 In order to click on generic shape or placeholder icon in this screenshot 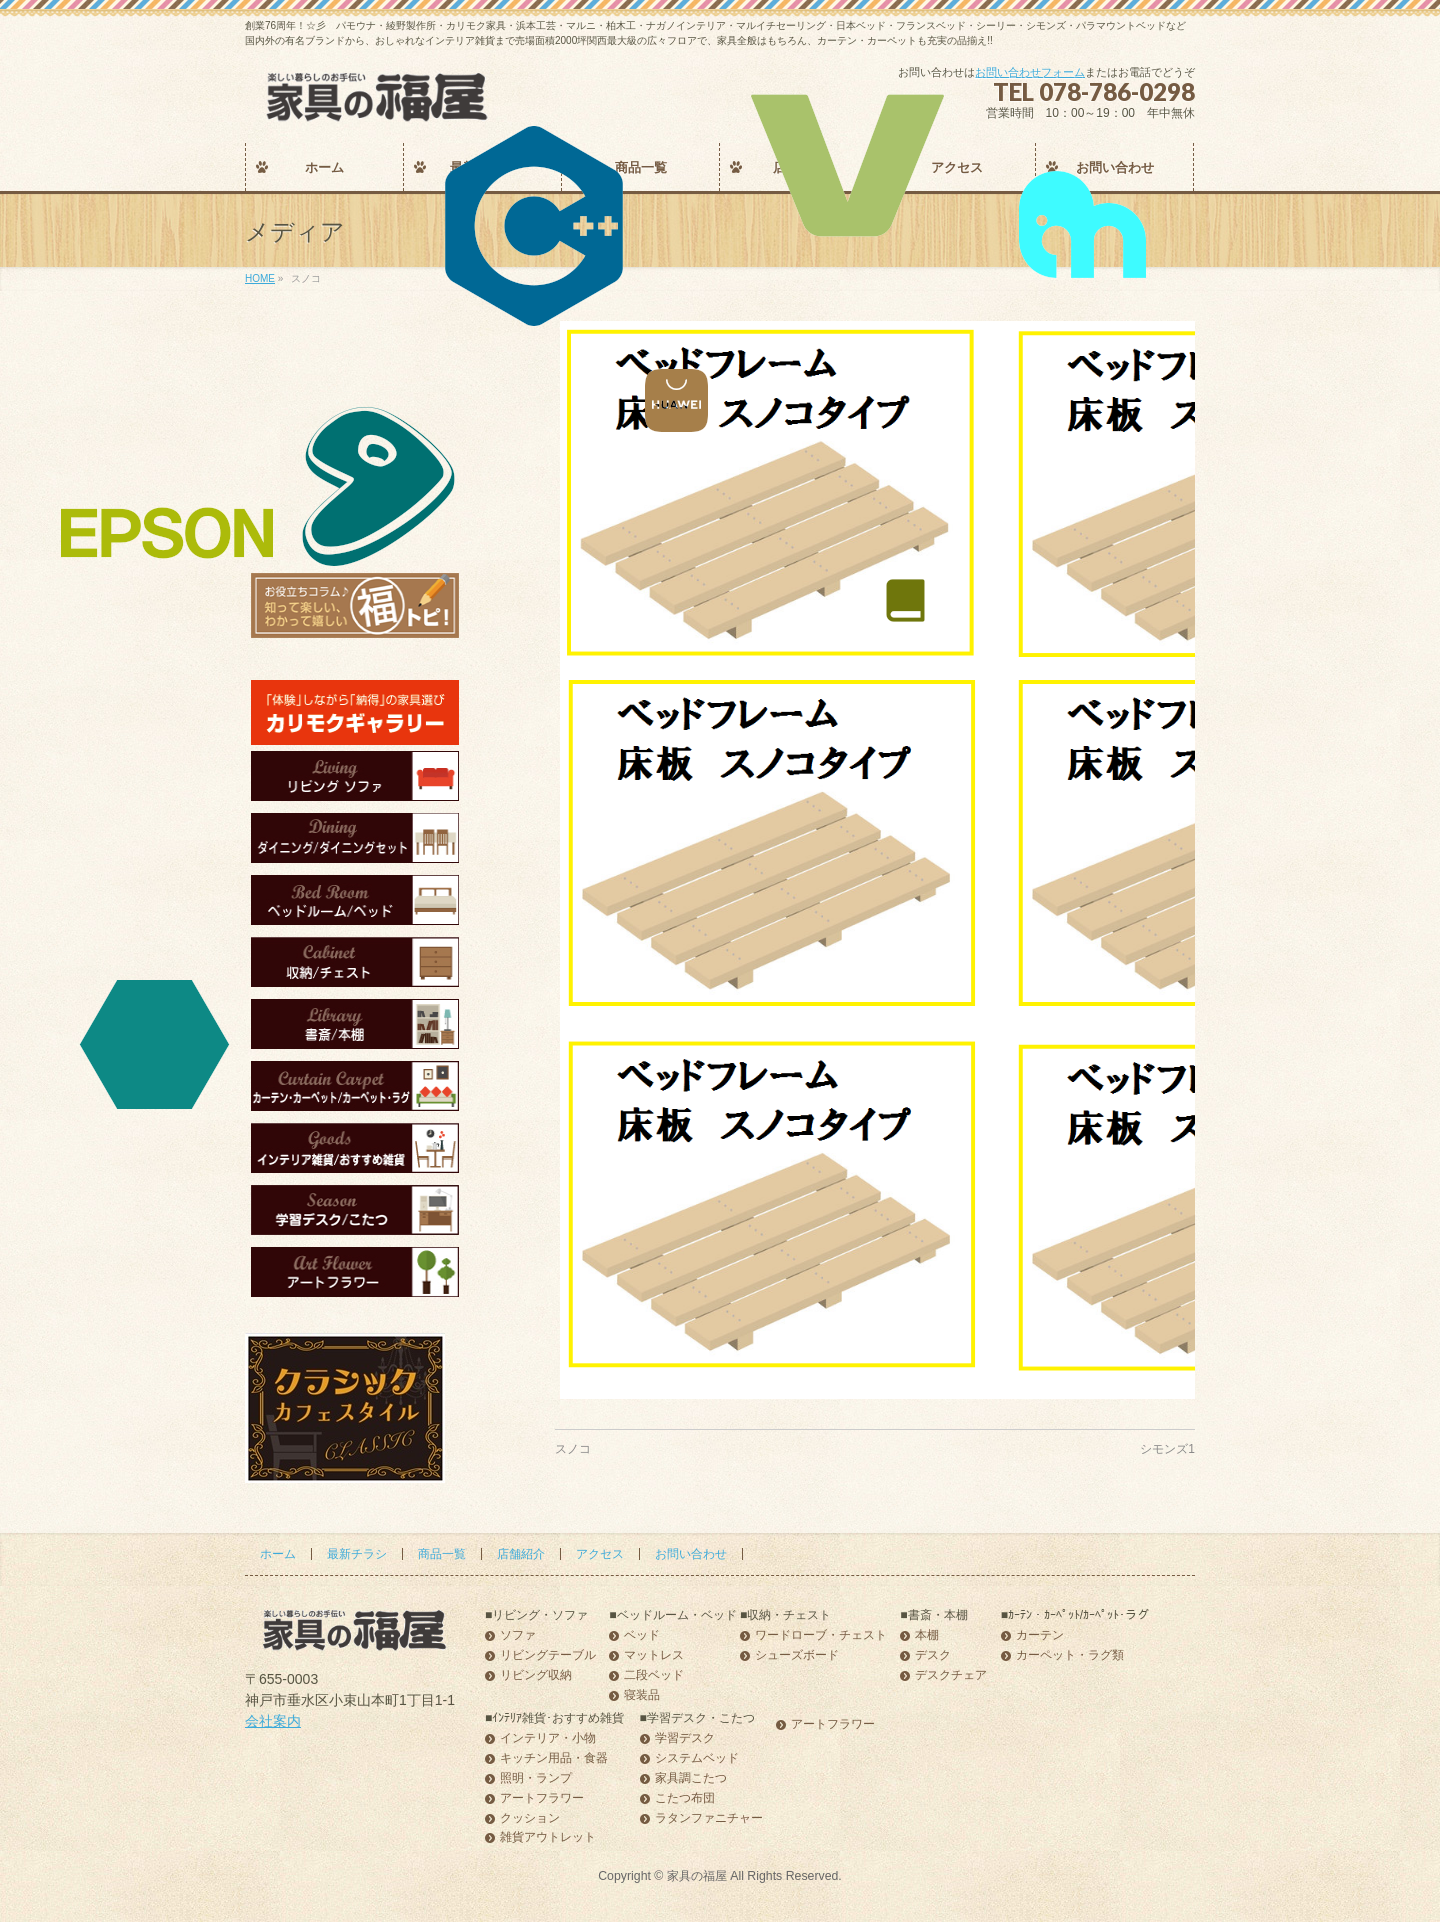, I will do `click(154, 1044)`.